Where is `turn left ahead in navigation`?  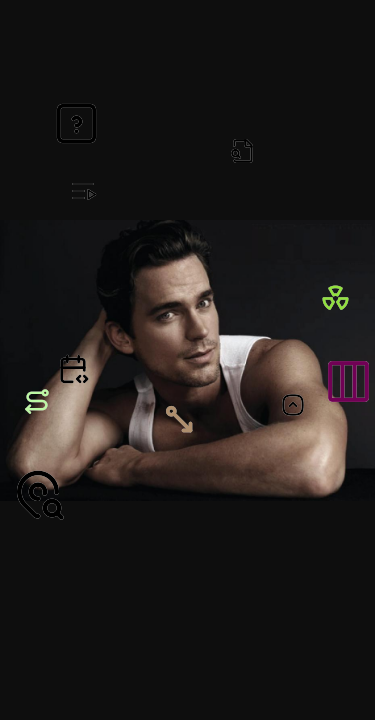
turn left ahead in navigation is located at coordinates (37, 401).